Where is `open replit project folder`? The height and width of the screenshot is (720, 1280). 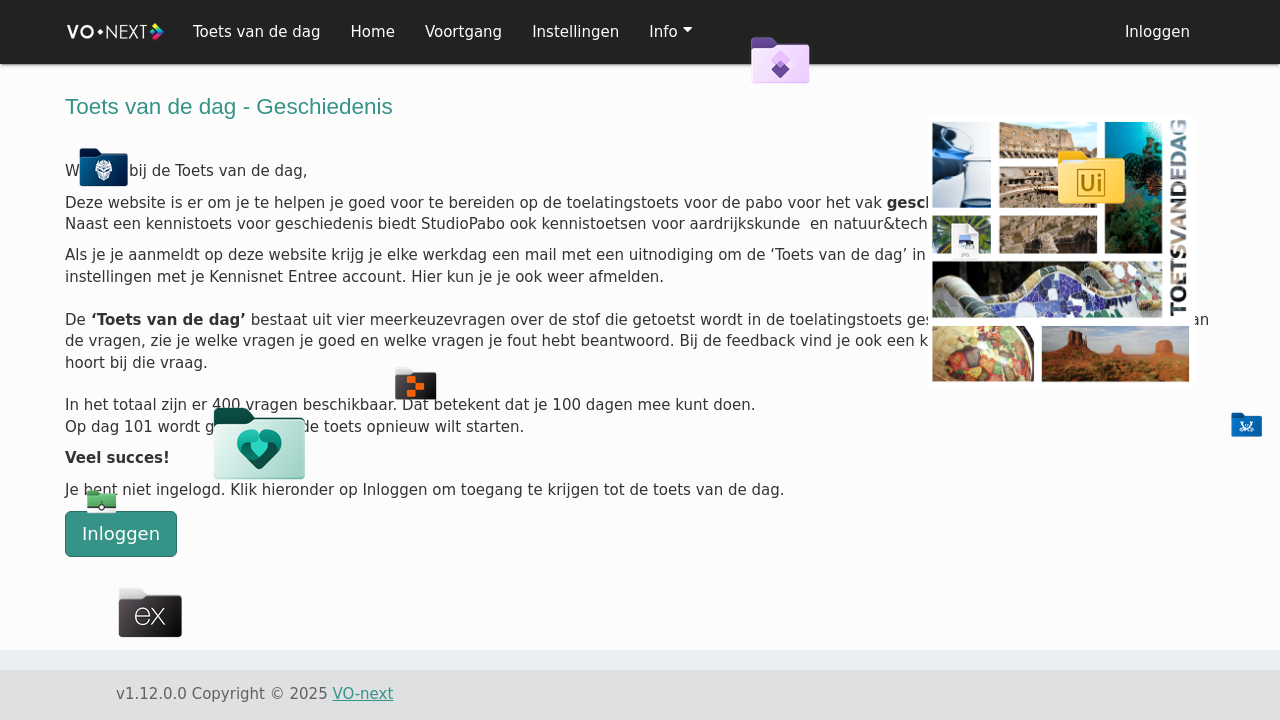
open replit project folder is located at coordinates (415, 384).